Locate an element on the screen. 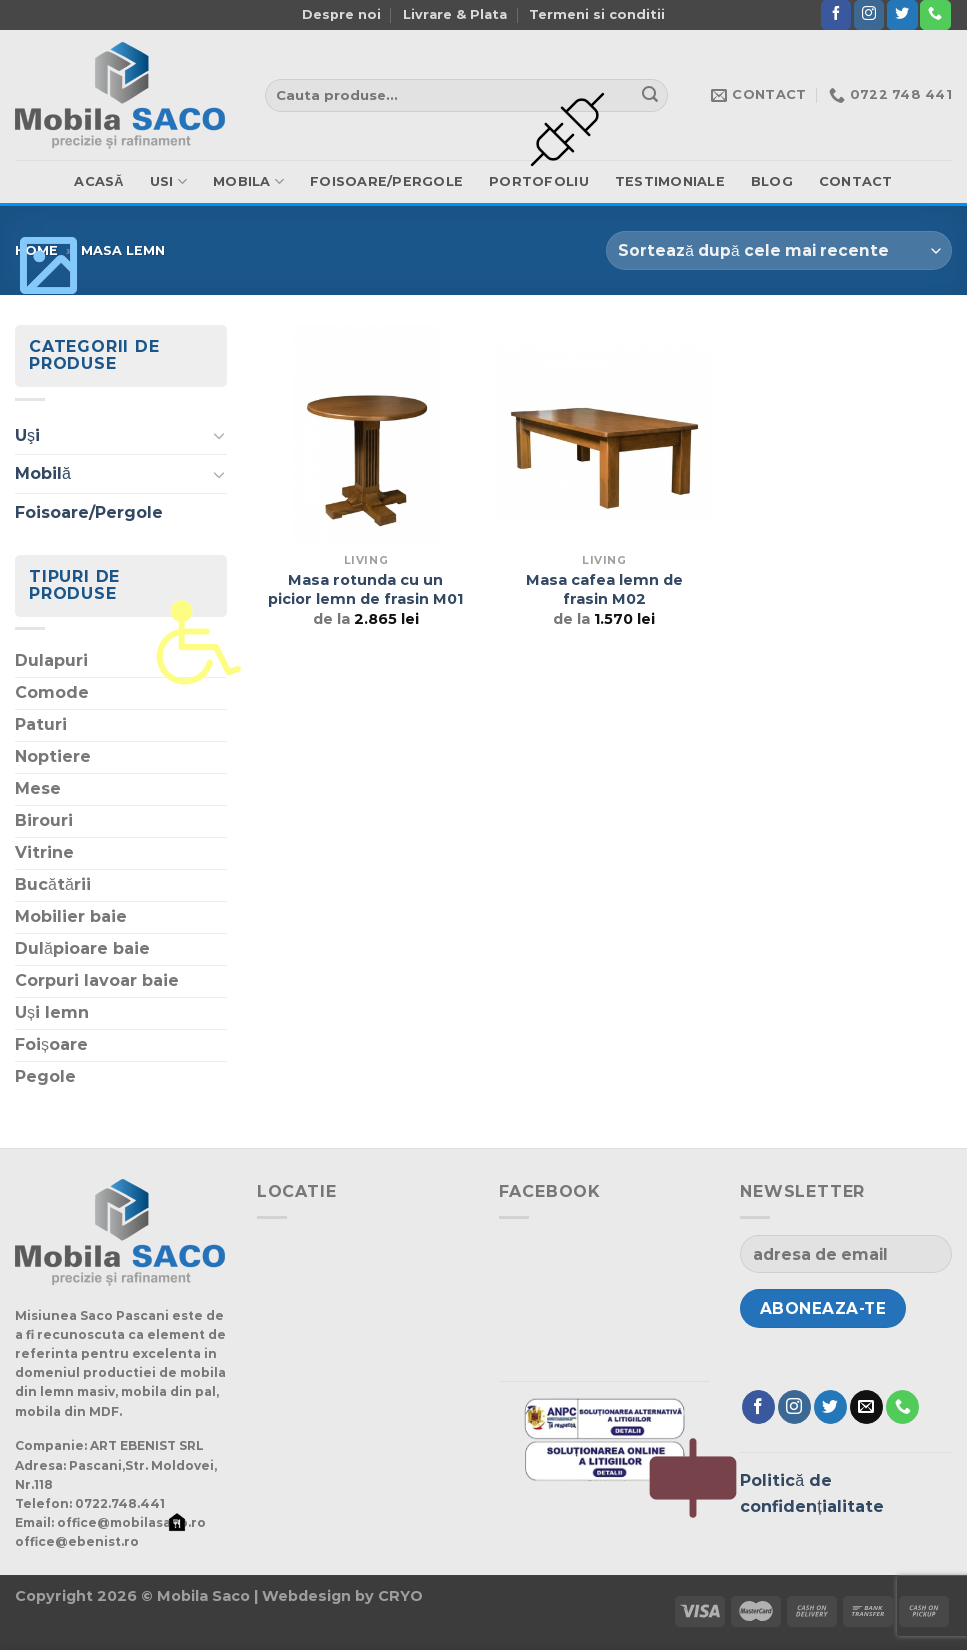 The image size is (967, 1650). find nearby food banks or food assistance locations is located at coordinates (177, 1522).